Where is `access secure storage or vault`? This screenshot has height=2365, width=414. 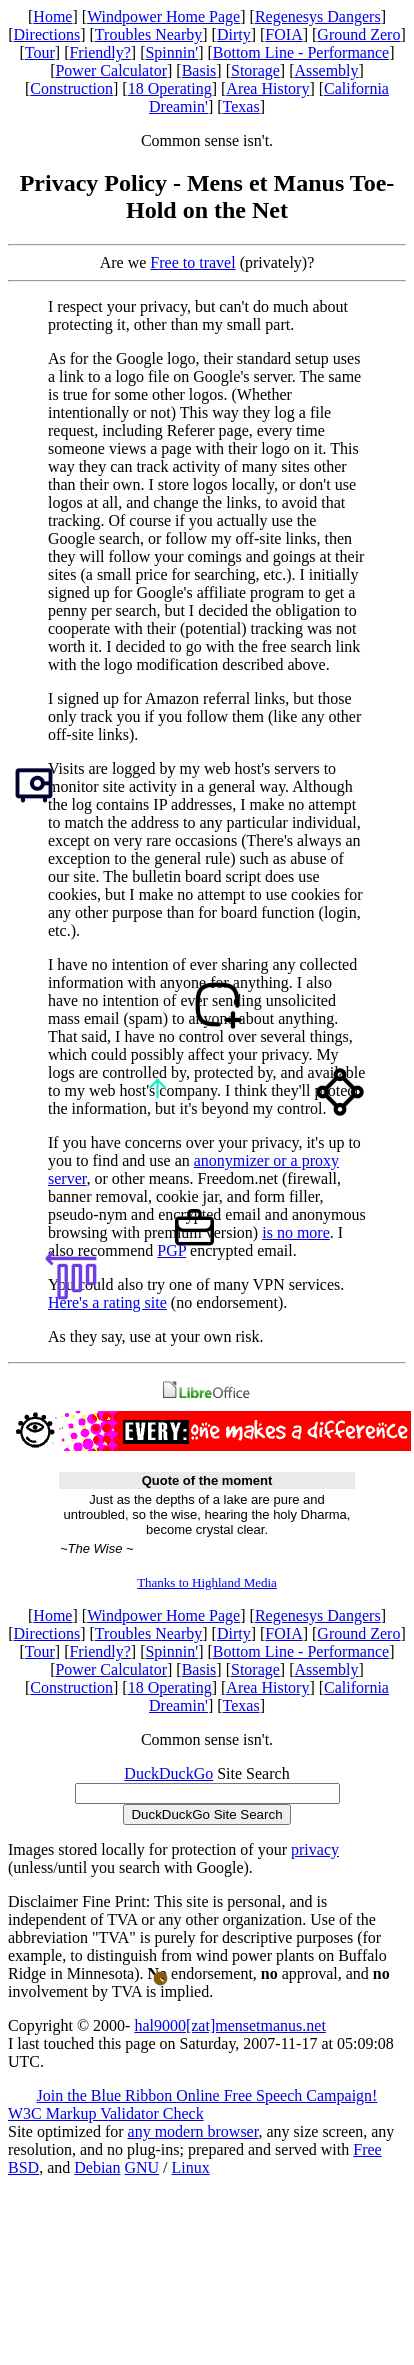
access secure storage or vault is located at coordinates (34, 784).